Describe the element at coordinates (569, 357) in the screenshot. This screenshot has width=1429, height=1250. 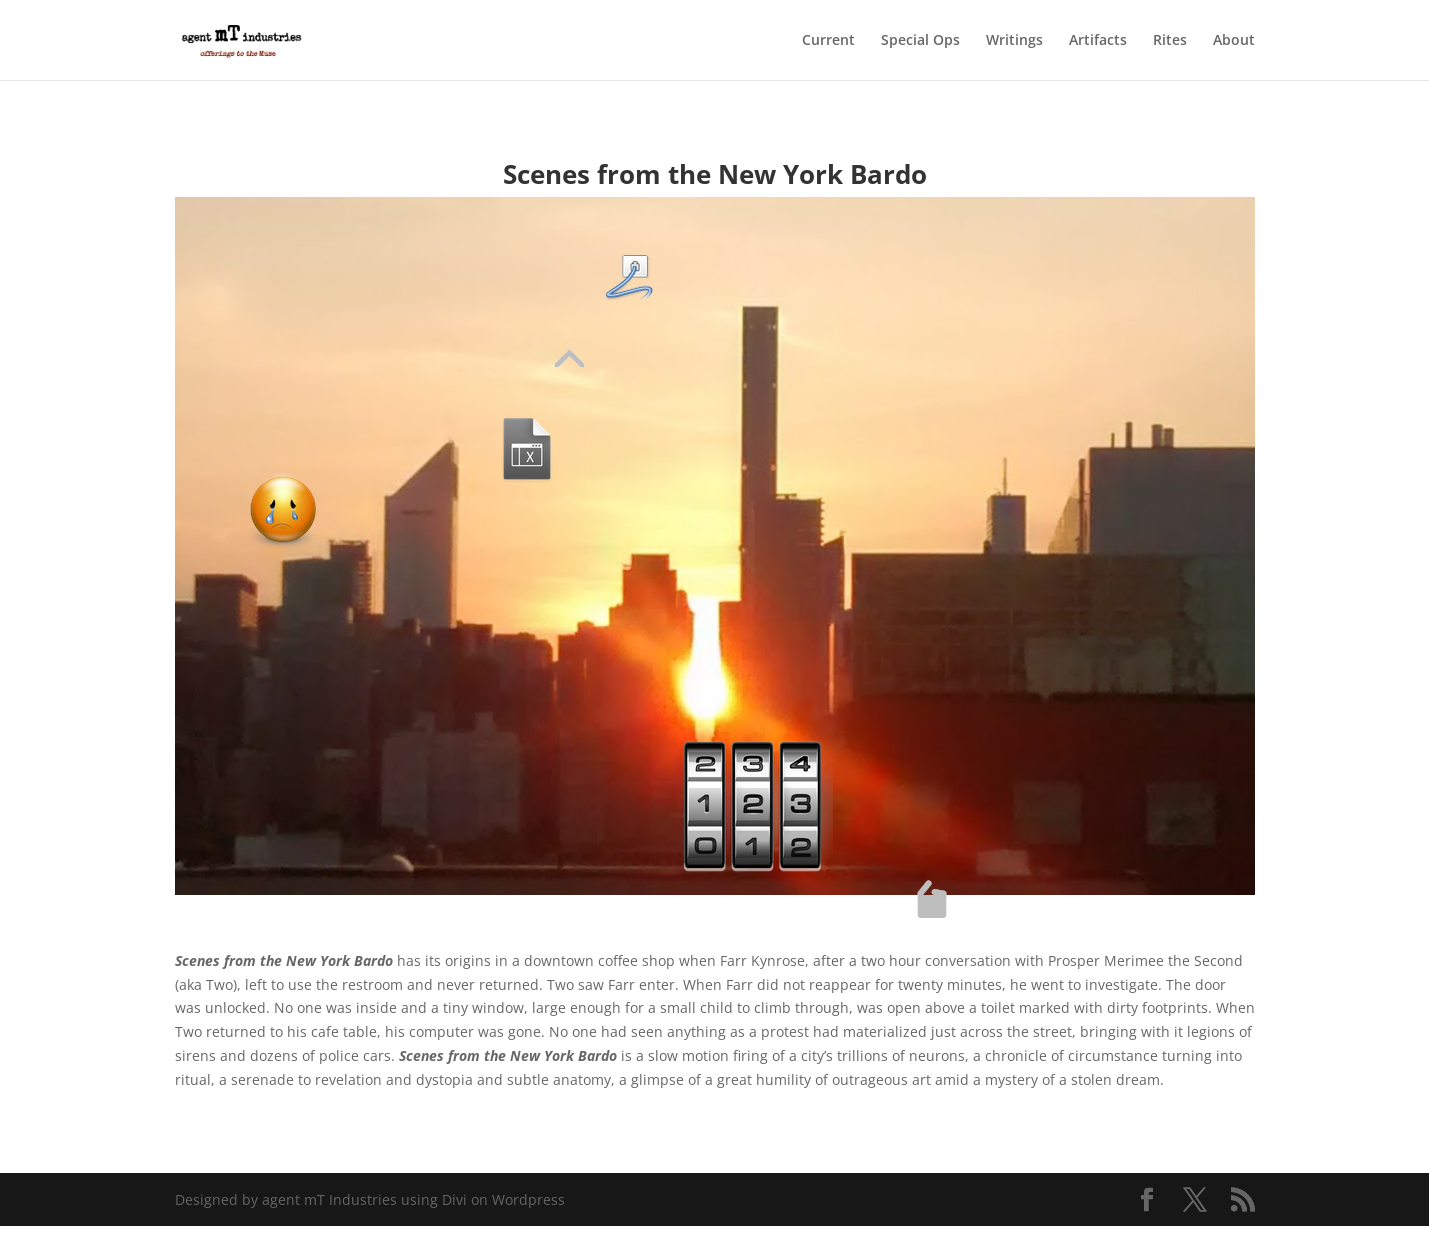
I see `navigate up or go to parent directory` at that location.